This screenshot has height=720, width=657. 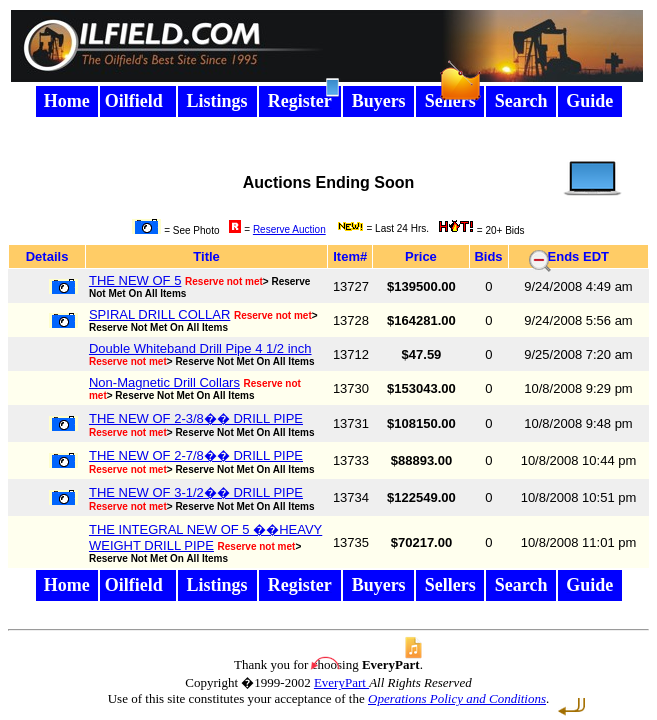 I want to click on undo the last action, so click(x=325, y=663).